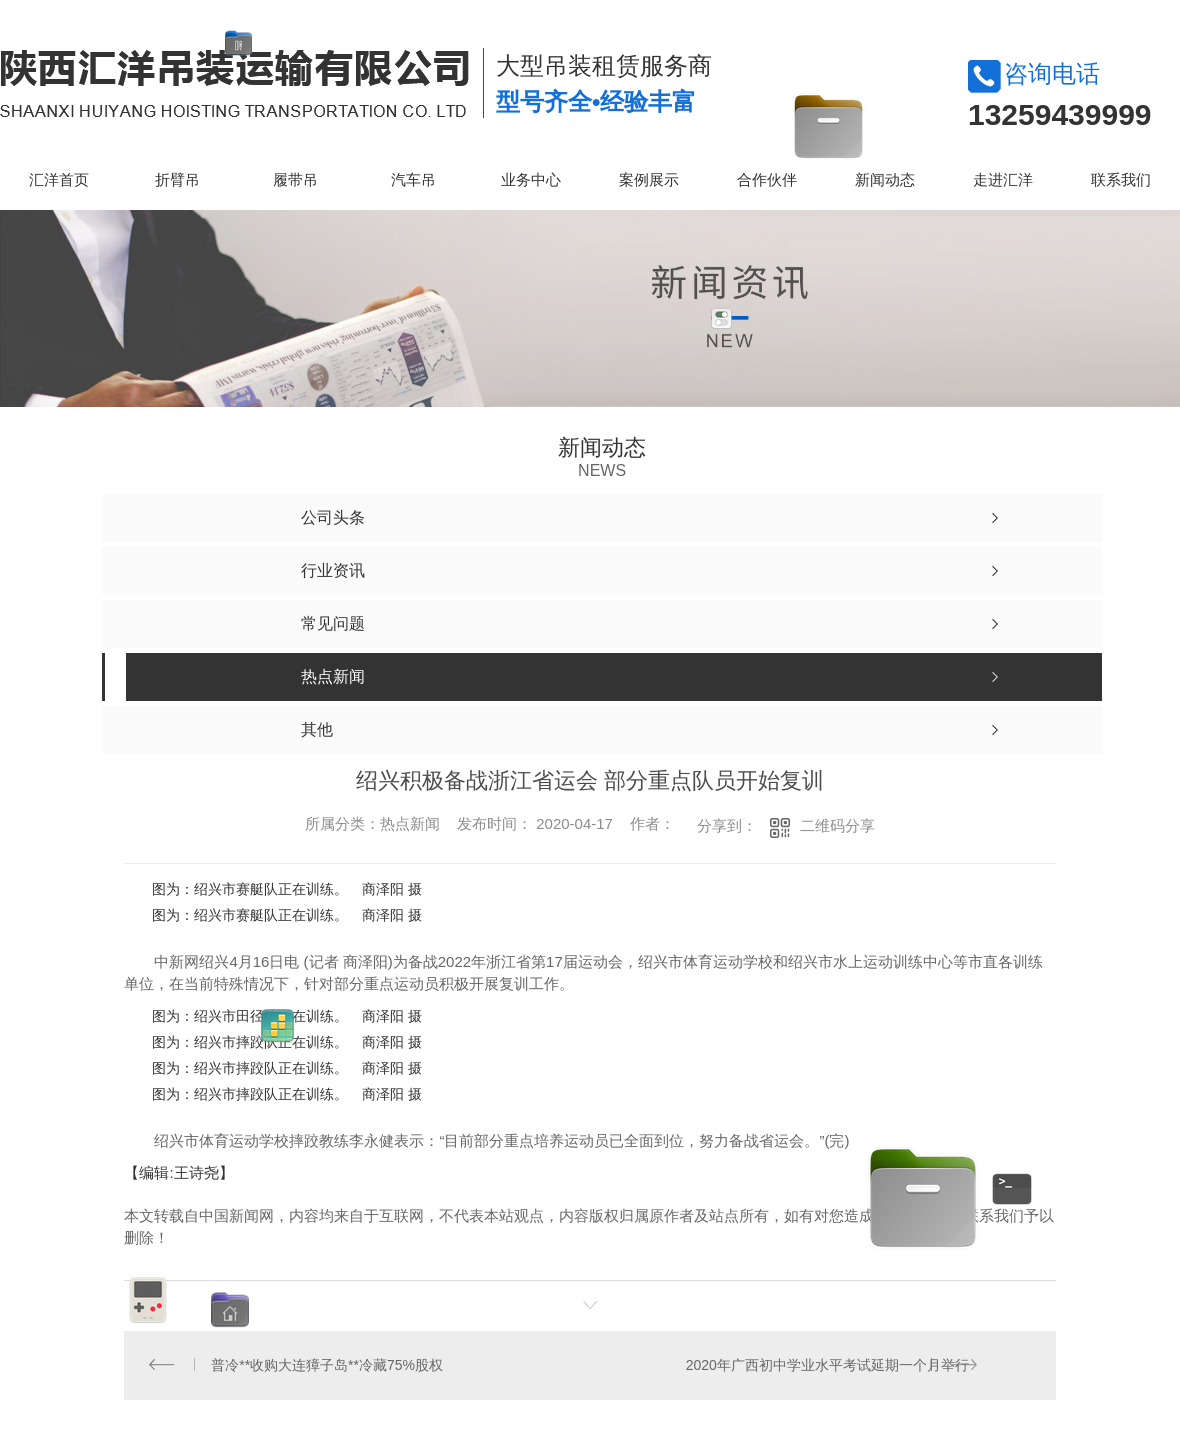 This screenshot has height=1430, width=1180. What do you see at coordinates (721, 318) in the screenshot?
I see `open unity tweak tool settings` at bounding box center [721, 318].